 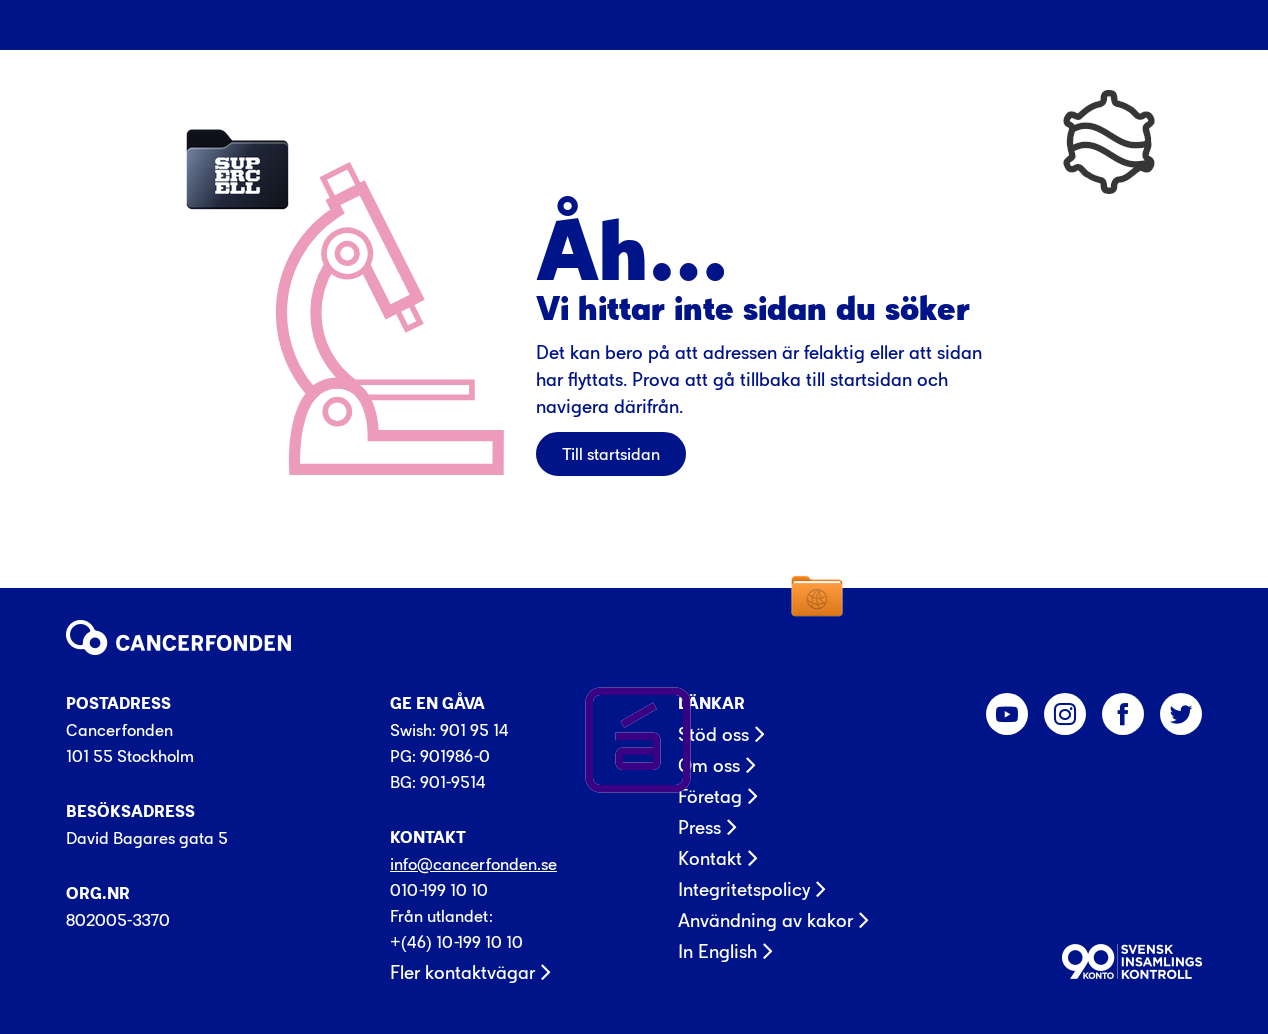 I want to click on open character map to insert special symbols, so click(x=638, y=740).